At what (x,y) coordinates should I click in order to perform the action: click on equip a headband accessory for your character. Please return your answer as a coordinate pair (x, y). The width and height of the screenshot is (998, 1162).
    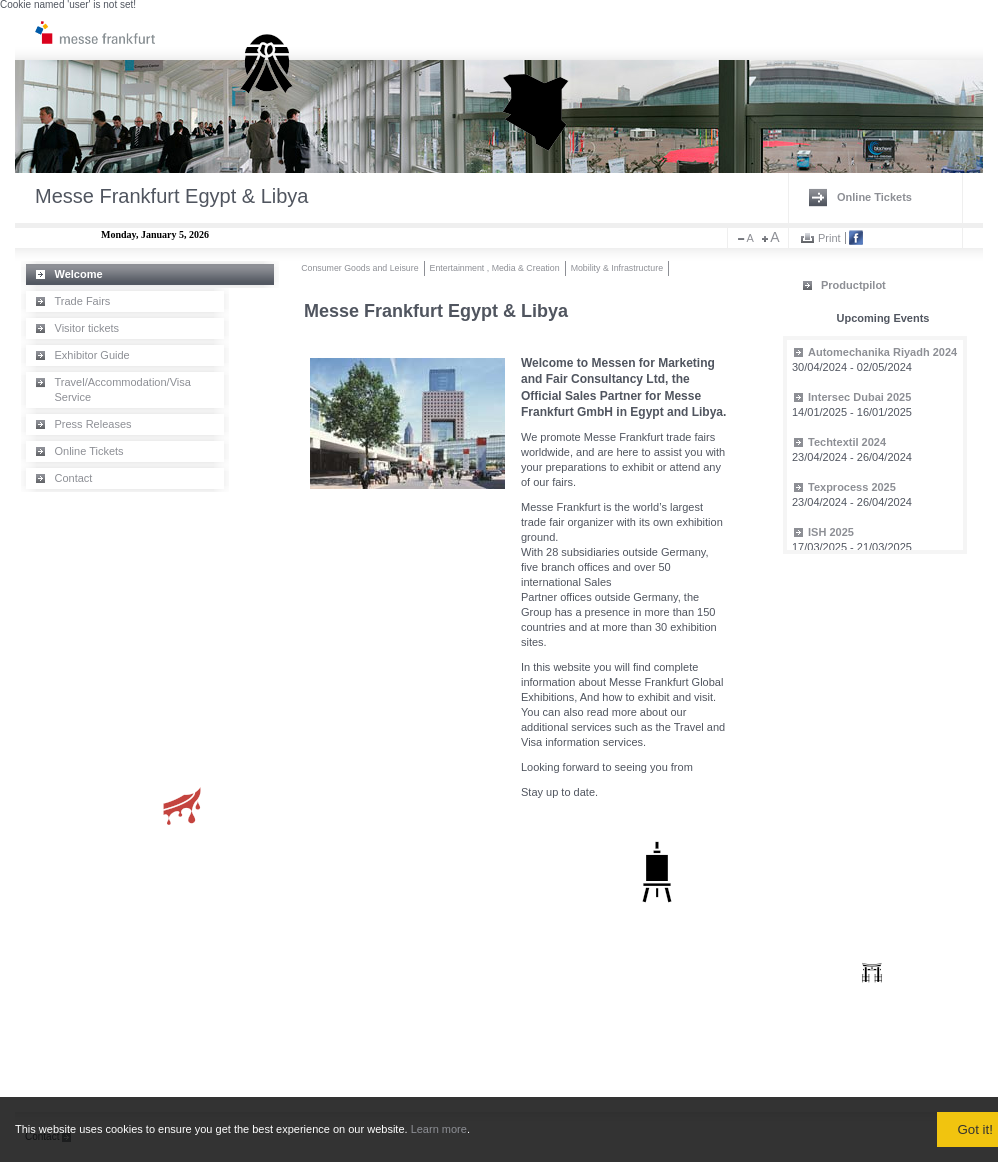
    Looking at the image, I should click on (267, 64).